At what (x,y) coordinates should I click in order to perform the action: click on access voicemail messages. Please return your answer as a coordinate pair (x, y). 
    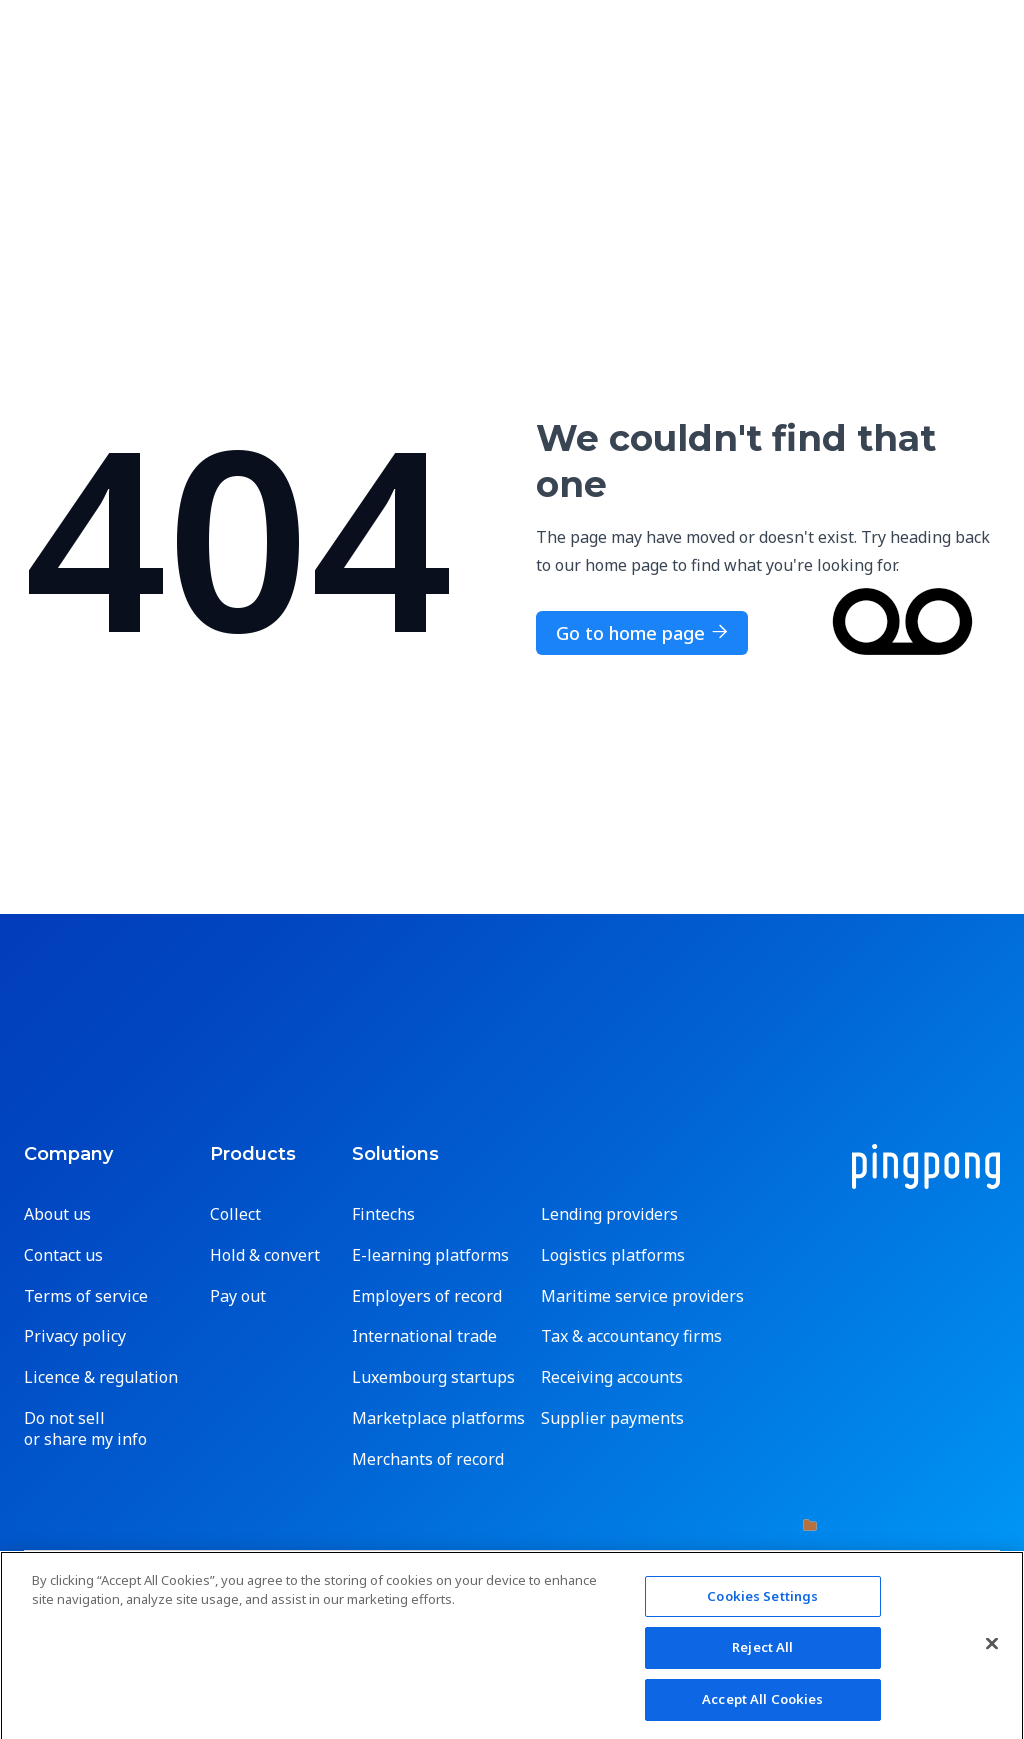
    Looking at the image, I should click on (902, 621).